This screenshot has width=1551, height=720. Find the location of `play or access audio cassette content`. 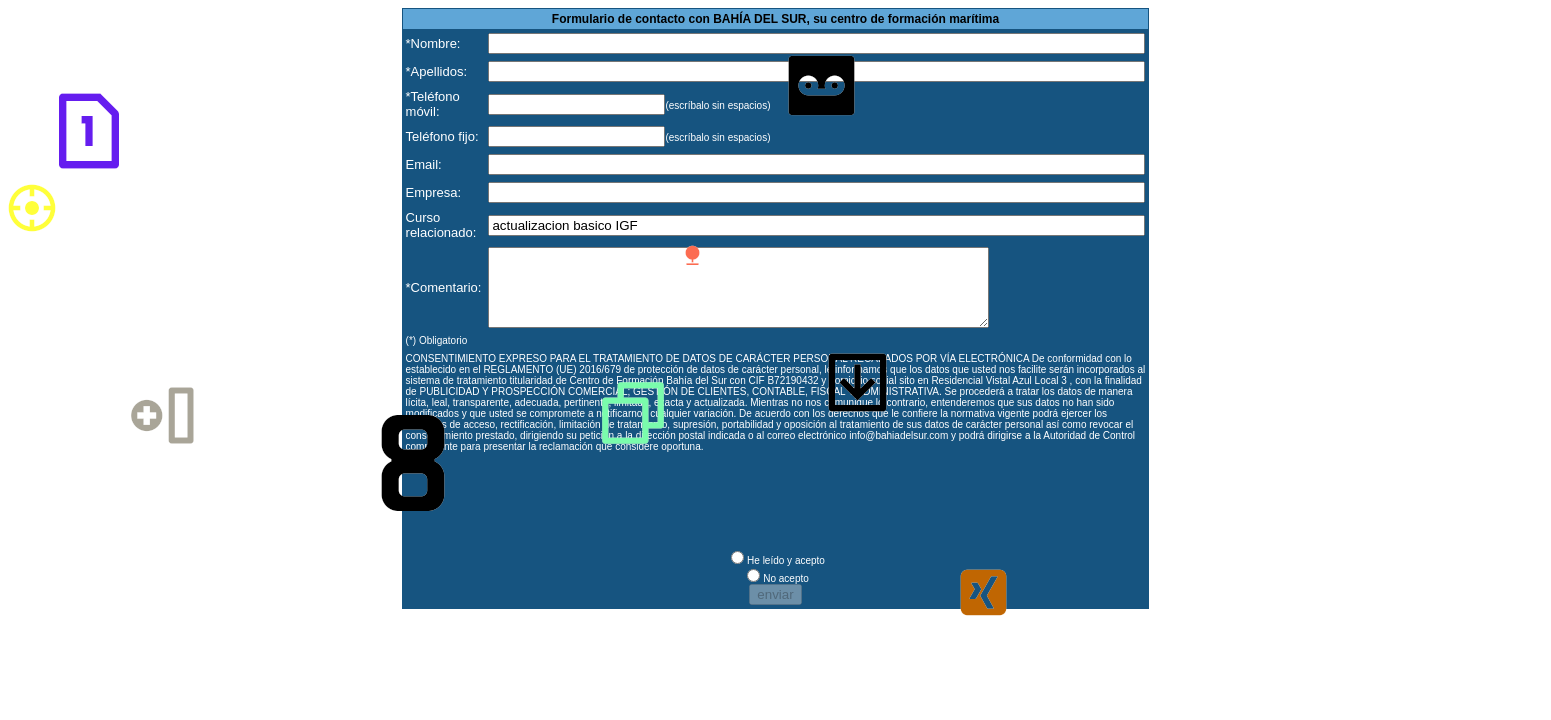

play or access audio cassette content is located at coordinates (821, 85).